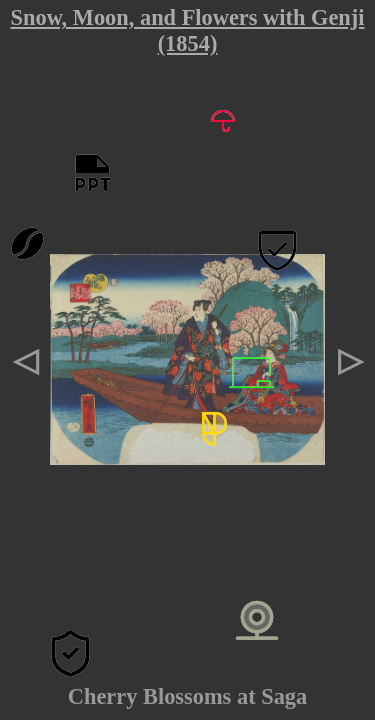 The image size is (375, 720). I want to click on browse coffee shops or cafés nearby, so click(27, 243).